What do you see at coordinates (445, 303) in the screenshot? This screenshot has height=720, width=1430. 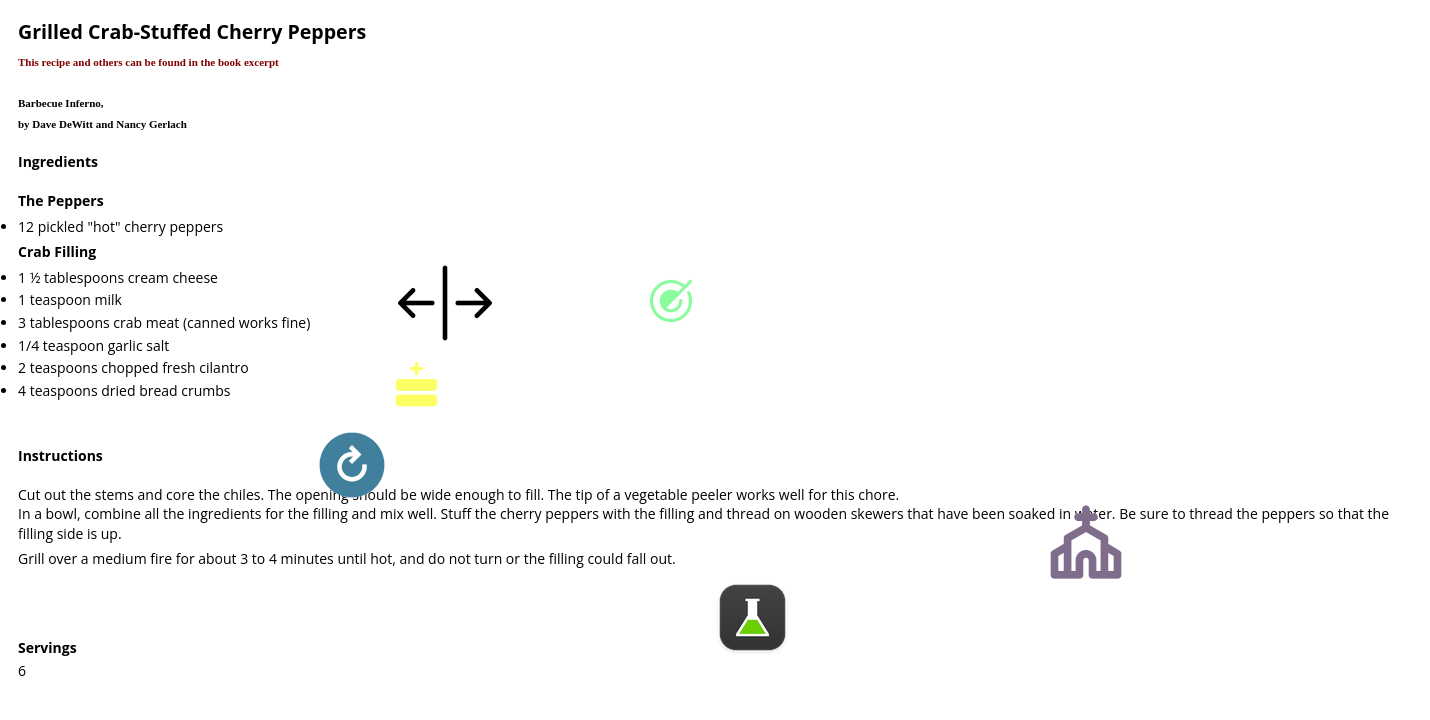 I see `expand content horizontally` at bounding box center [445, 303].